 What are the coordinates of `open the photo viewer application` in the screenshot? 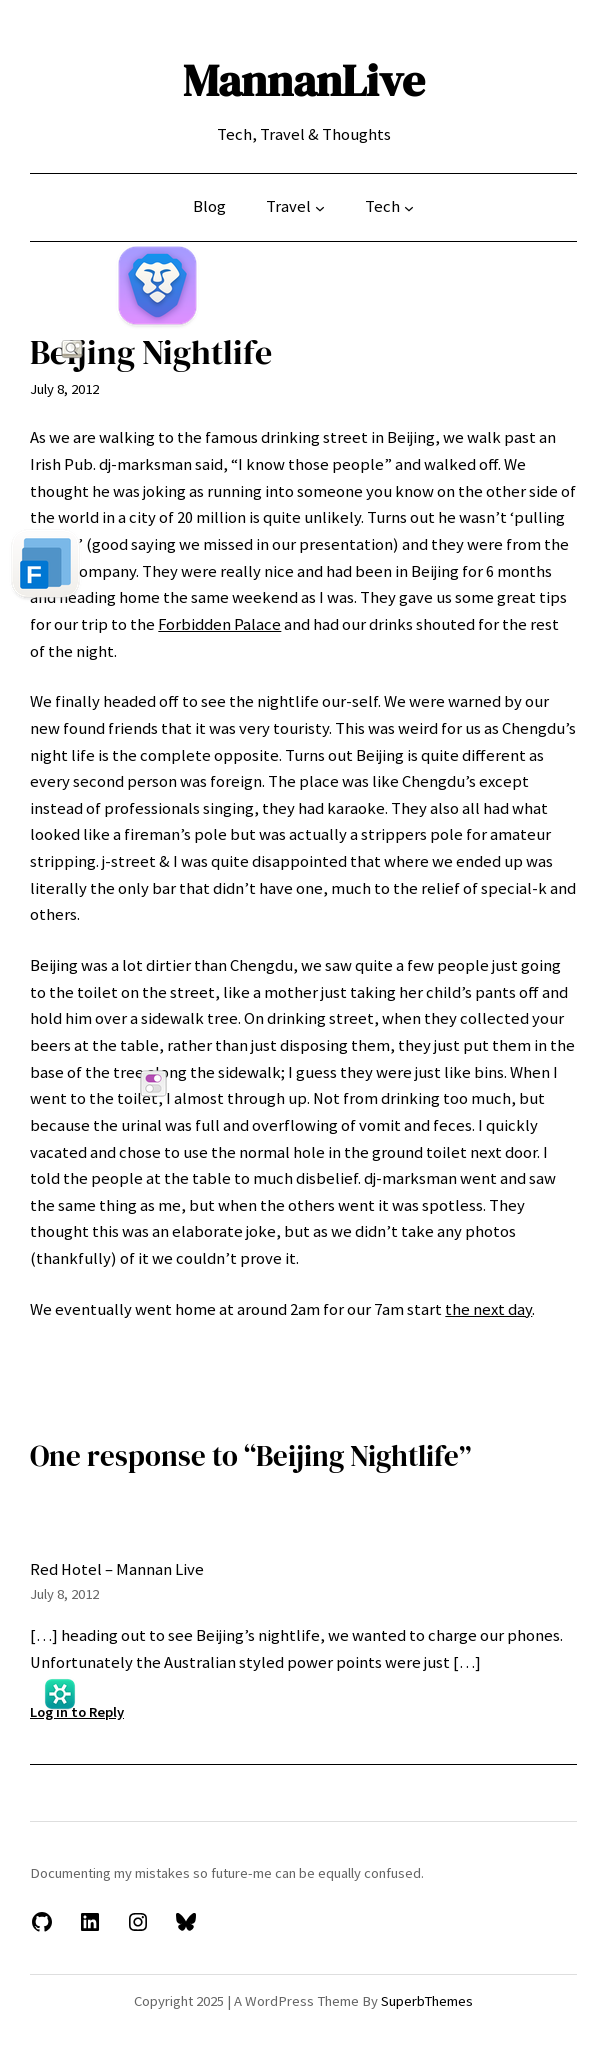 It's located at (72, 349).